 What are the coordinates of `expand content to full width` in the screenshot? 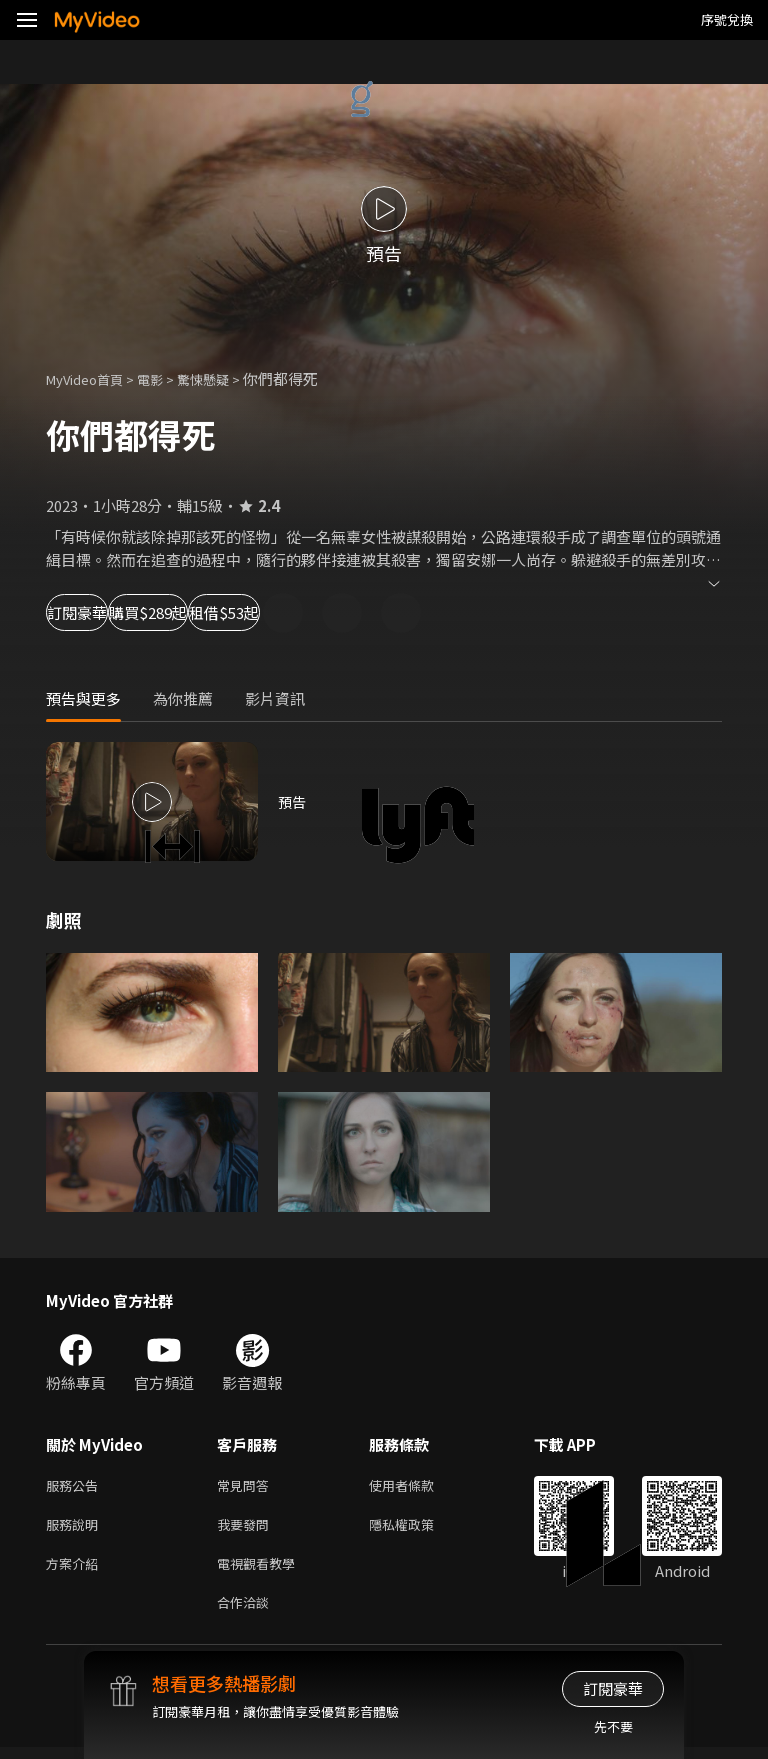 It's located at (172, 846).